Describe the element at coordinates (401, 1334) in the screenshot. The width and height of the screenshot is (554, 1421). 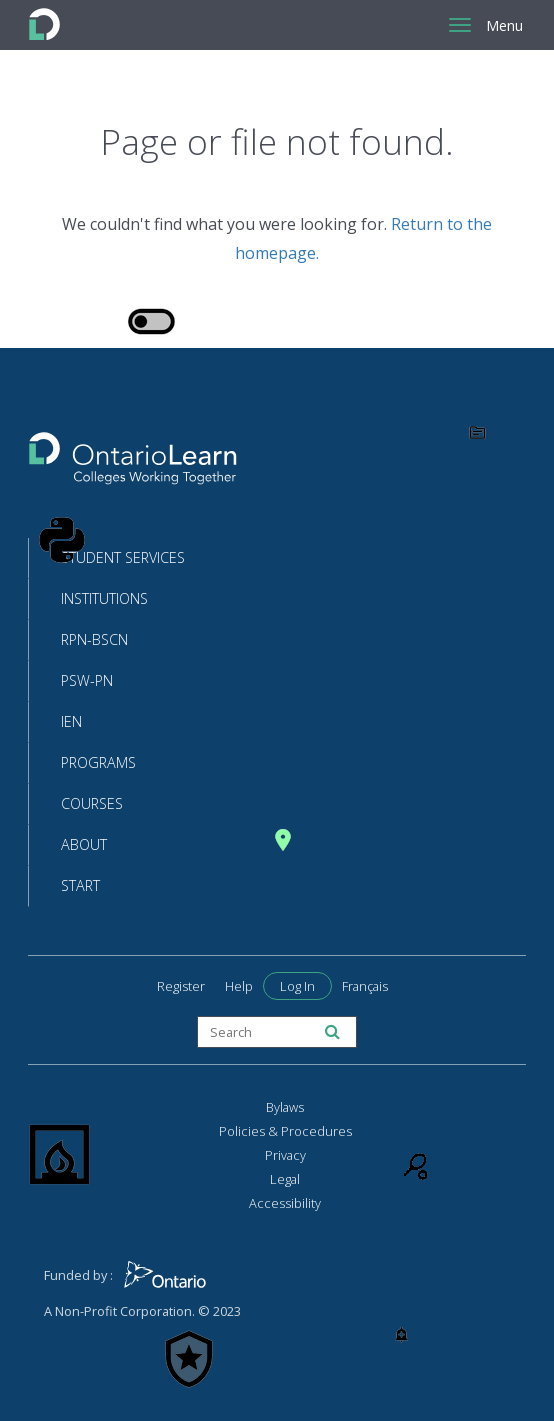
I see `add a new alert or notification` at that location.